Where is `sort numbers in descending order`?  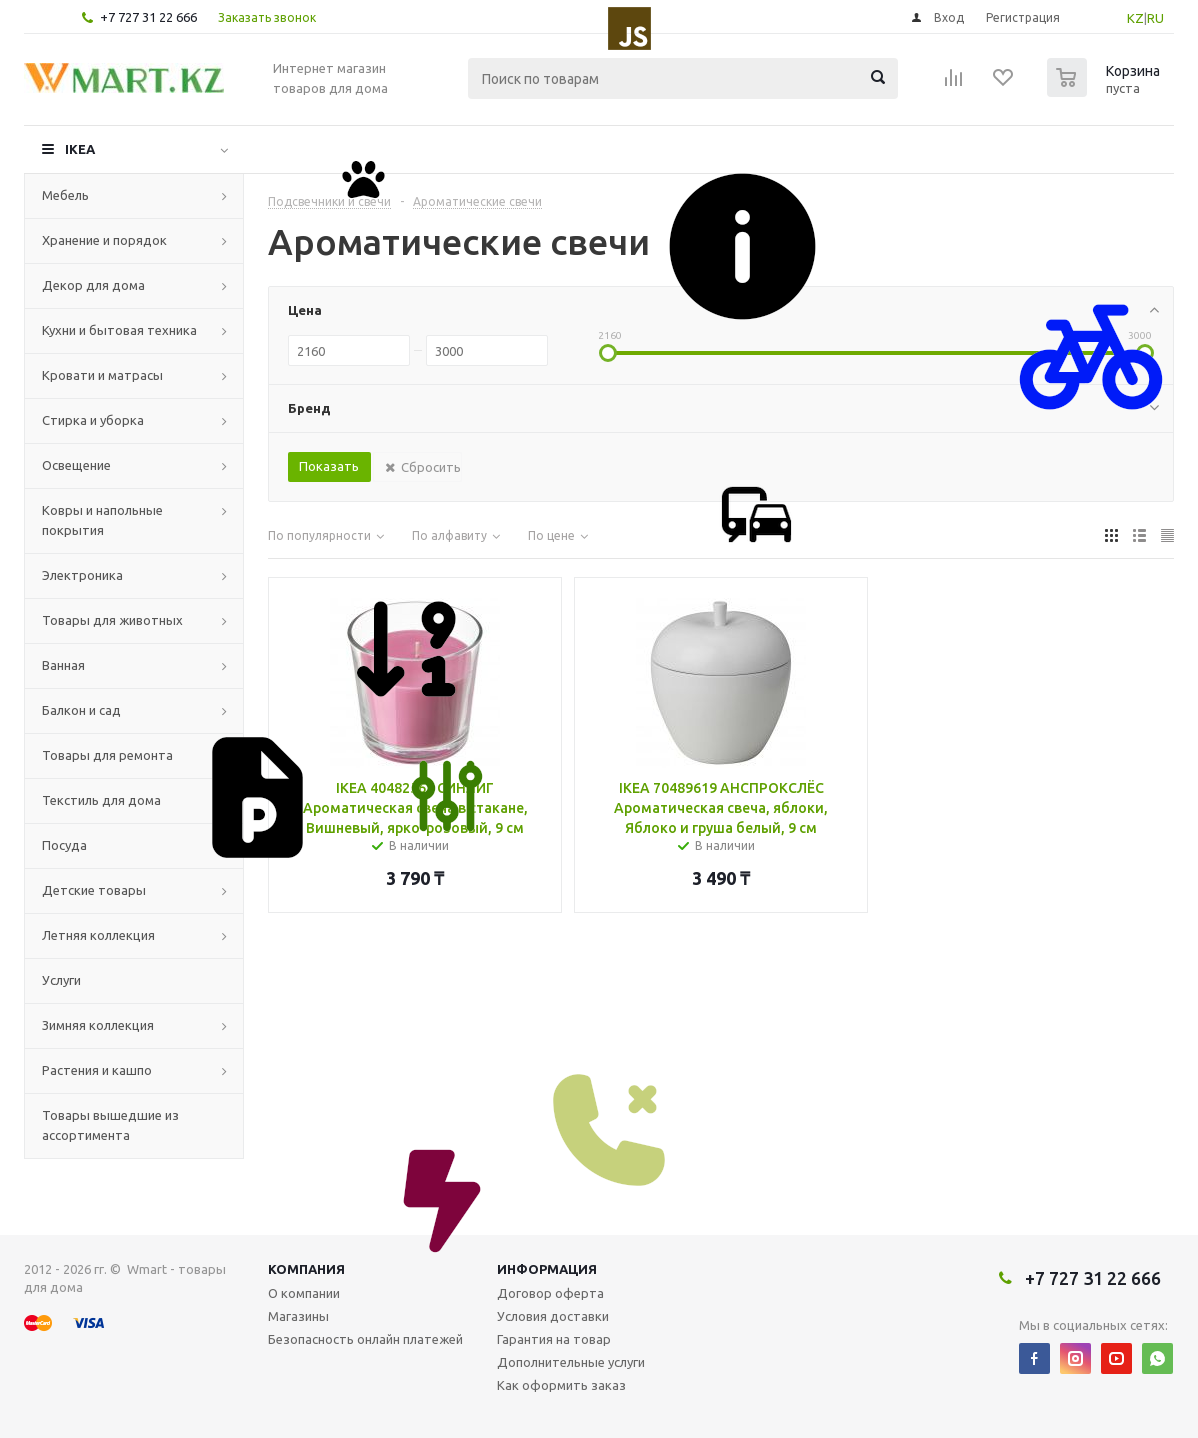 sort numbers in descending order is located at coordinates (408, 649).